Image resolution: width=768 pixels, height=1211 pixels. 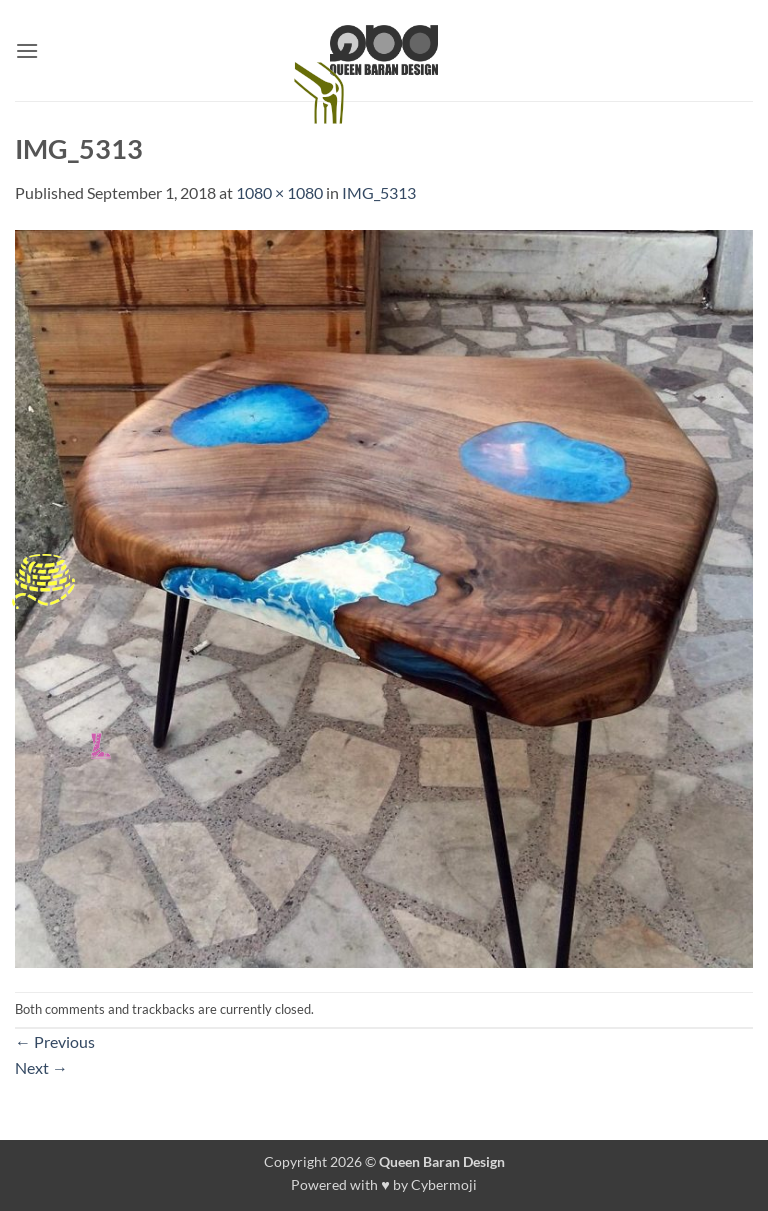 What do you see at coordinates (325, 93) in the screenshot?
I see `view knee or leg injury details` at bounding box center [325, 93].